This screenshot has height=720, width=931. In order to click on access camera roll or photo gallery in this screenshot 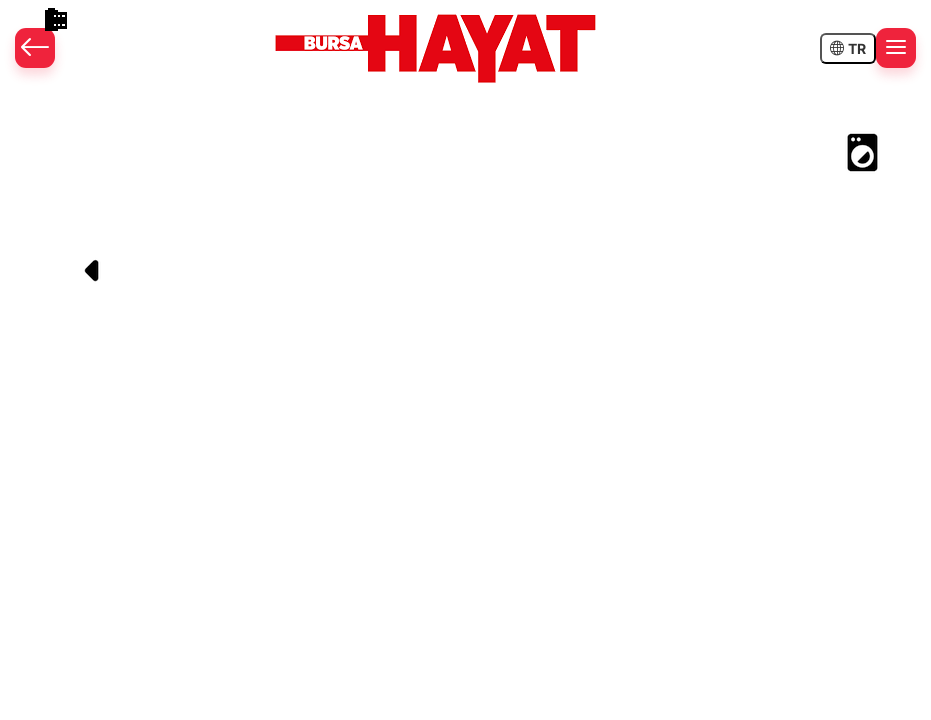, I will do `click(56, 20)`.